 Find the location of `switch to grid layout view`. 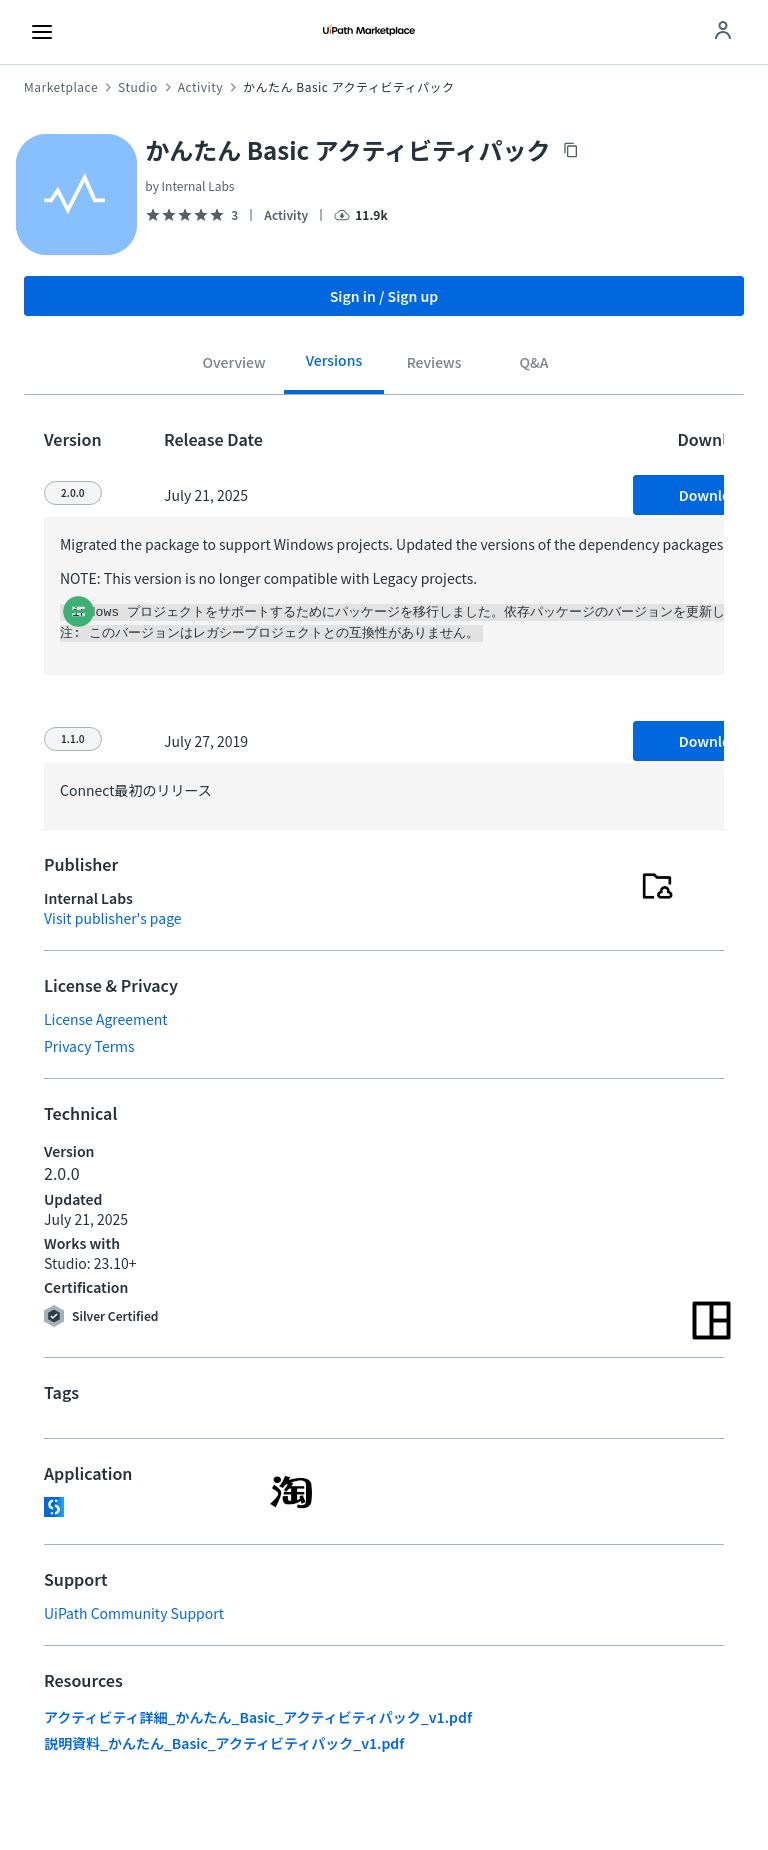

switch to grid layout view is located at coordinates (711, 1320).